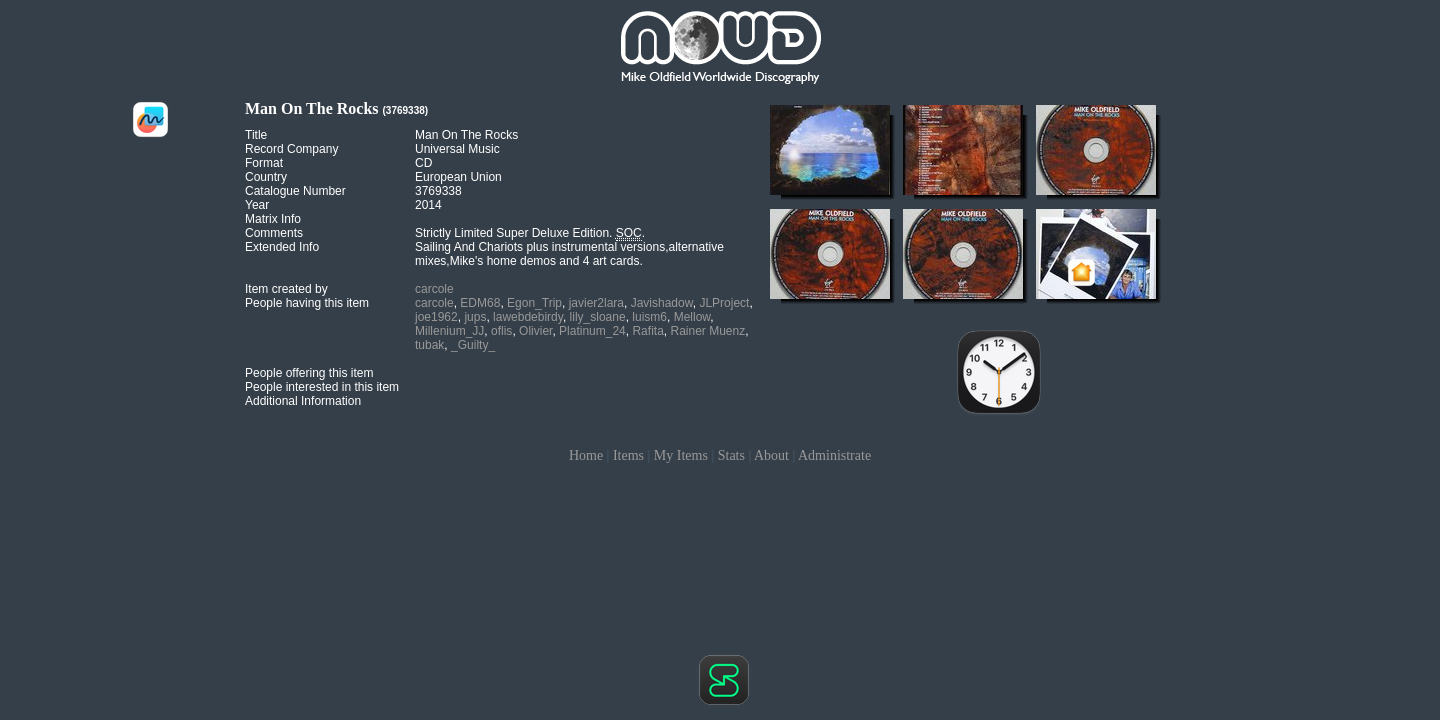 The width and height of the screenshot is (1440, 720). I want to click on open the clock app, so click(999, 372).